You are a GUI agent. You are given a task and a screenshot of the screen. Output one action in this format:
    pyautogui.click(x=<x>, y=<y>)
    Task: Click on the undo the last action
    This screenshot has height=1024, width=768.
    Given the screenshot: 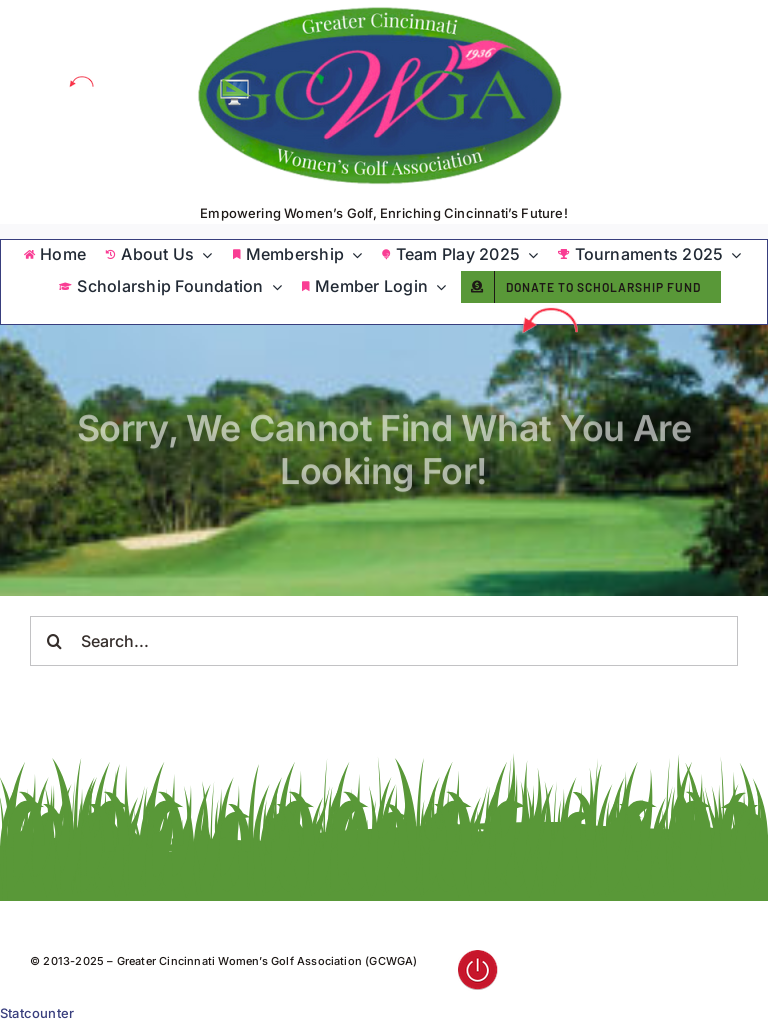 What is the action you would take?
    pyautogui.click(x=81, y=81)
    